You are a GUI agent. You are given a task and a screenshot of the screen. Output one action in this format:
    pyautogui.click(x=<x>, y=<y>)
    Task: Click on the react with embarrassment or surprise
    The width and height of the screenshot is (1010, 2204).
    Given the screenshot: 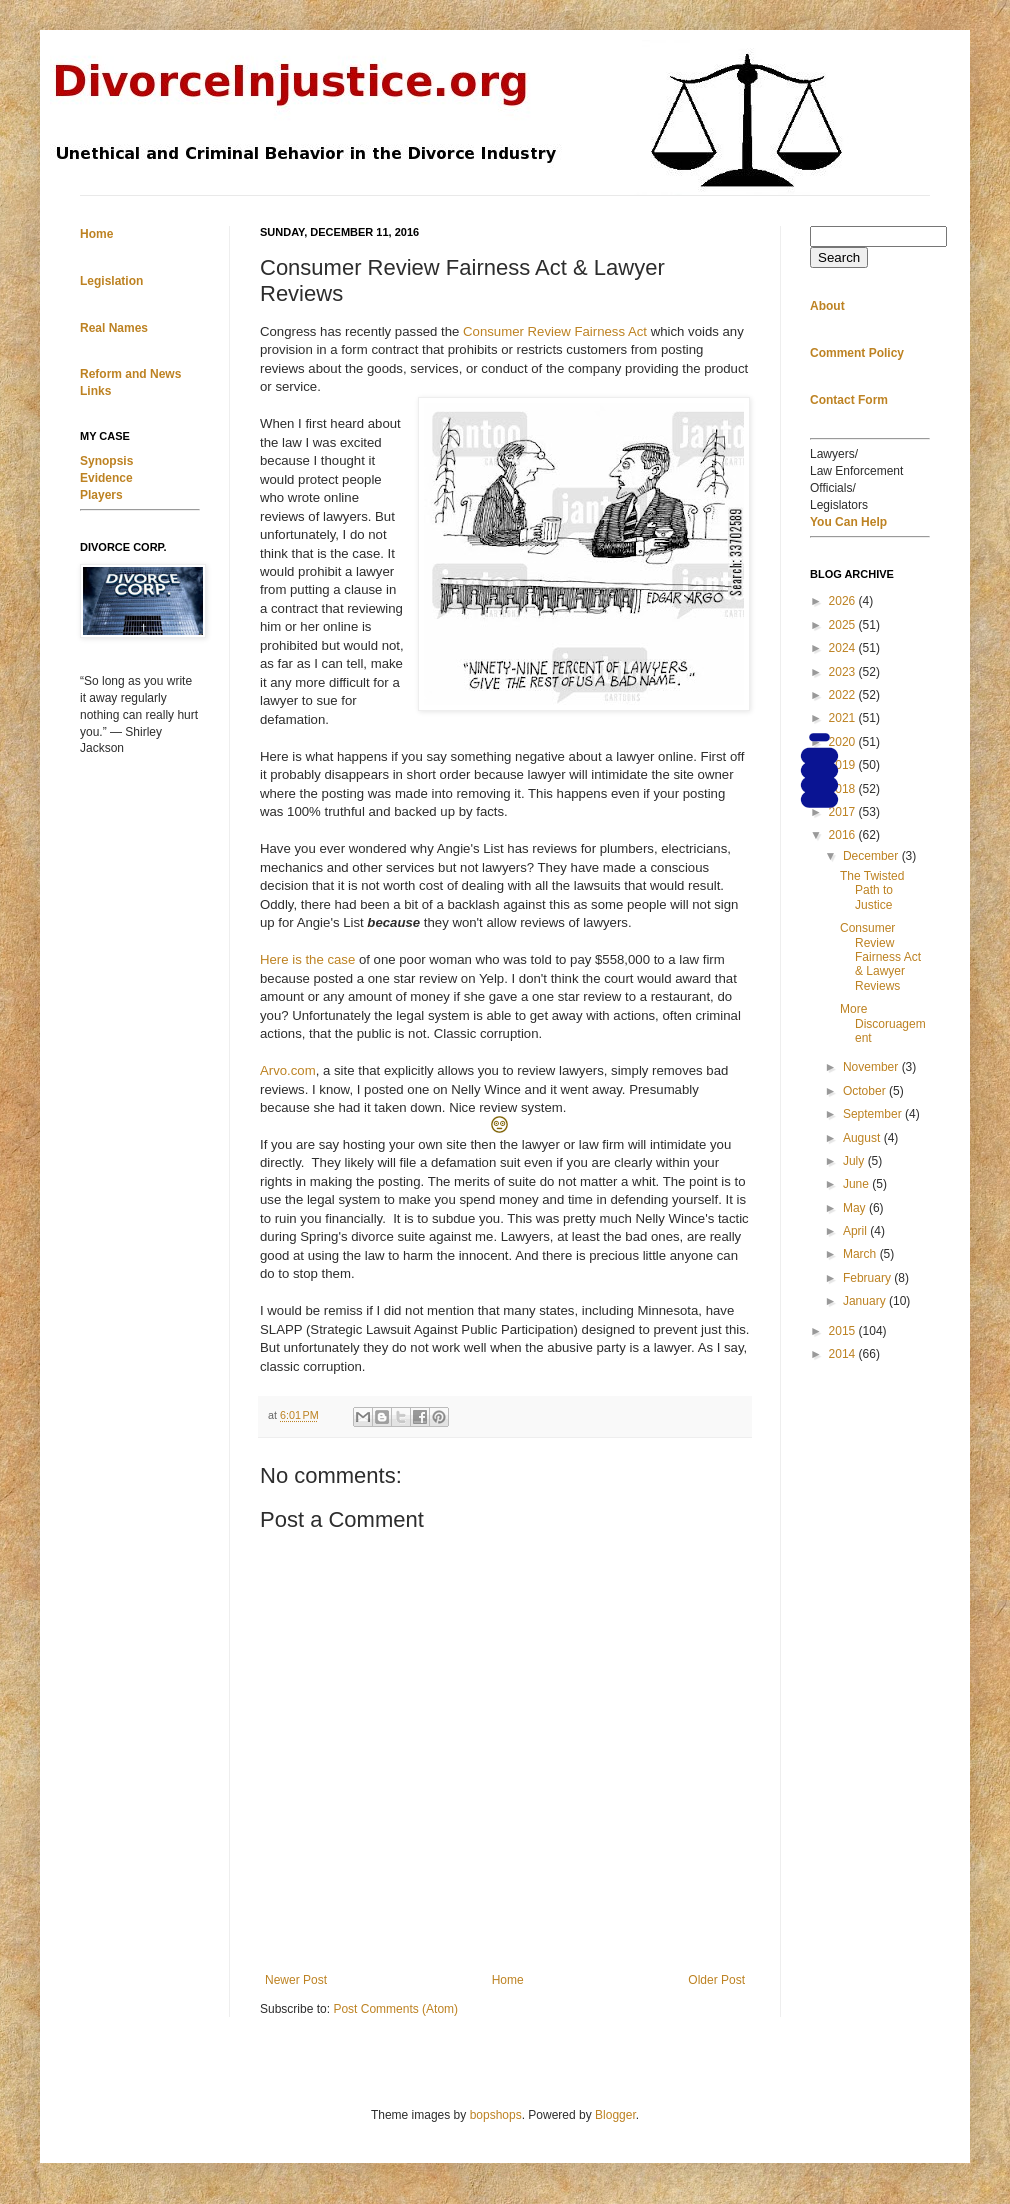 What is the action you would take?
    pyautogui.click(x=499, y=1124)
    